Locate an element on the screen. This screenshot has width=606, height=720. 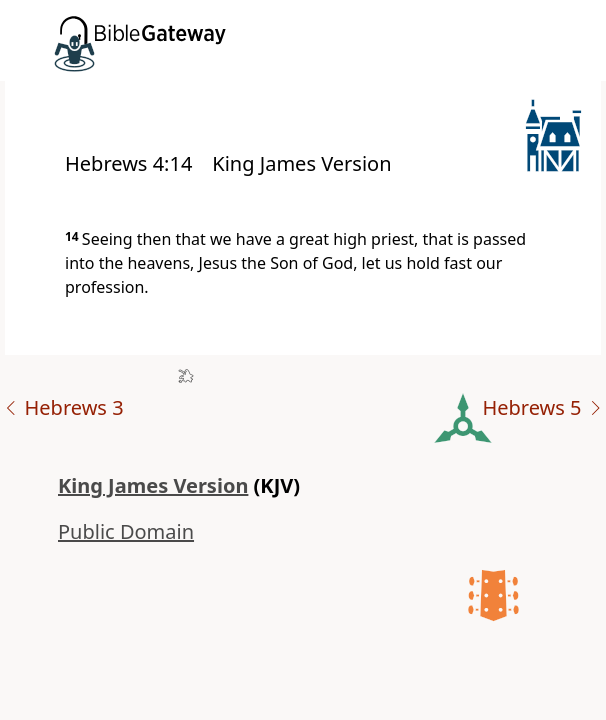
indicates quicksand hazard or trap in game is located at coordinates (74, 53).